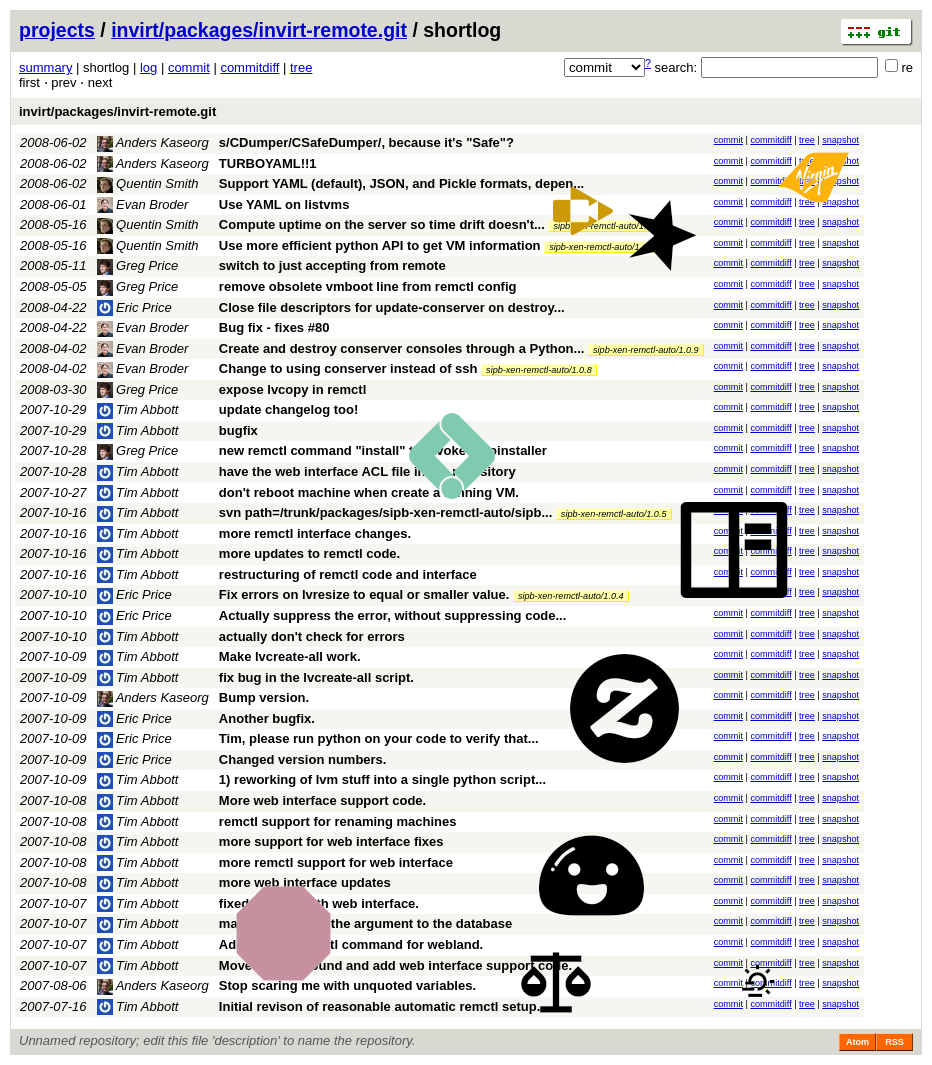 The width and height of the screenshot is (932, 1065). Describe the element at coordinates (813, 177) in the screenshot. I see `virgin atlantic airline logo` at that location.